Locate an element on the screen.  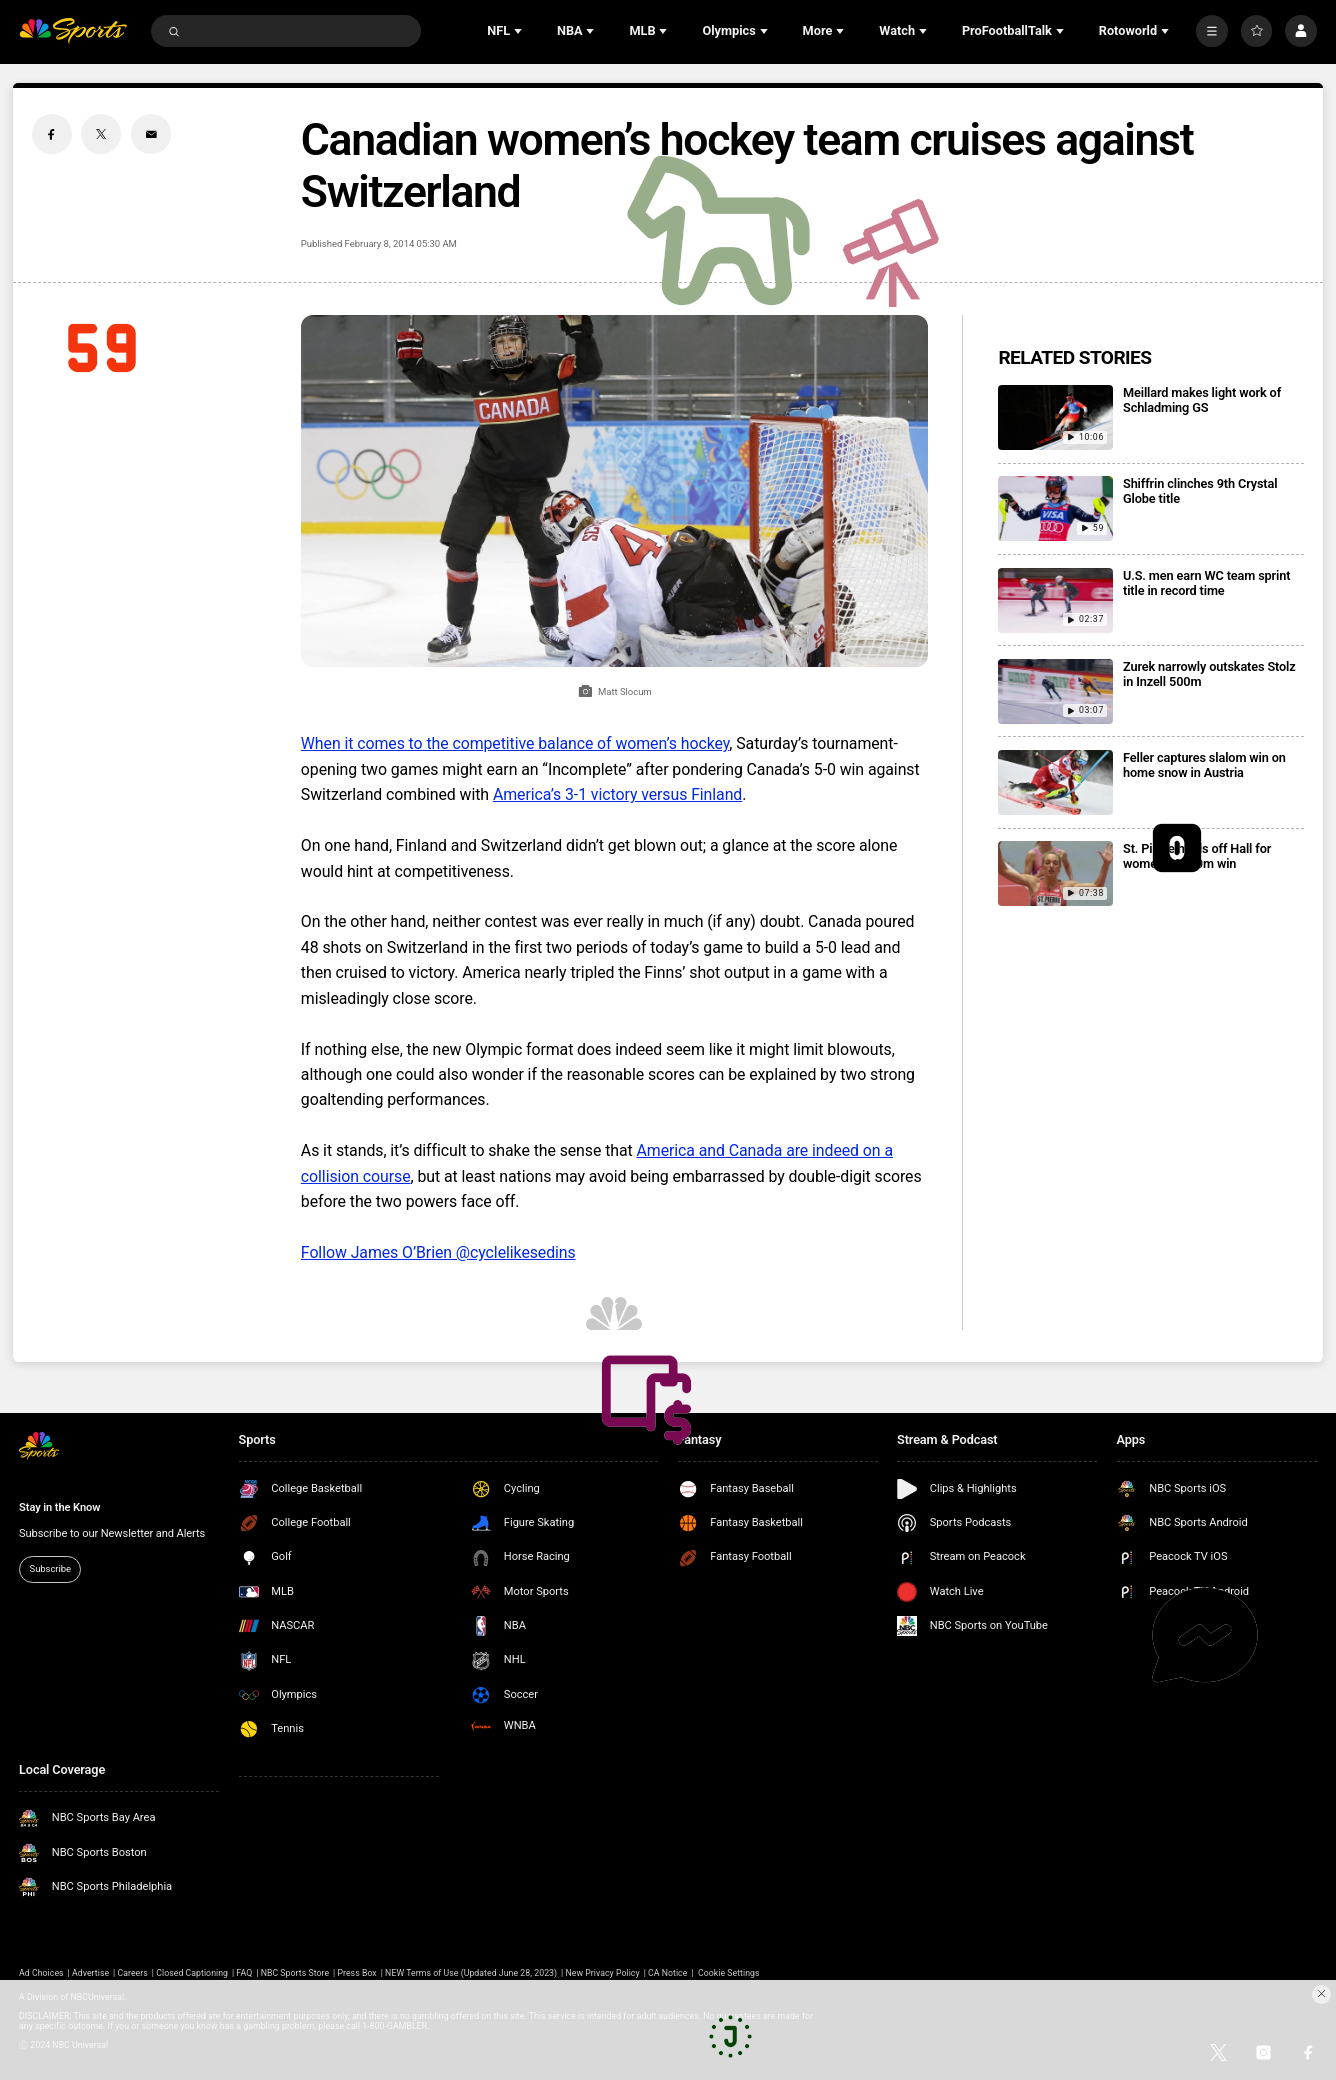
access equestrian or horseback riding features is located at coordinates (718, 230).